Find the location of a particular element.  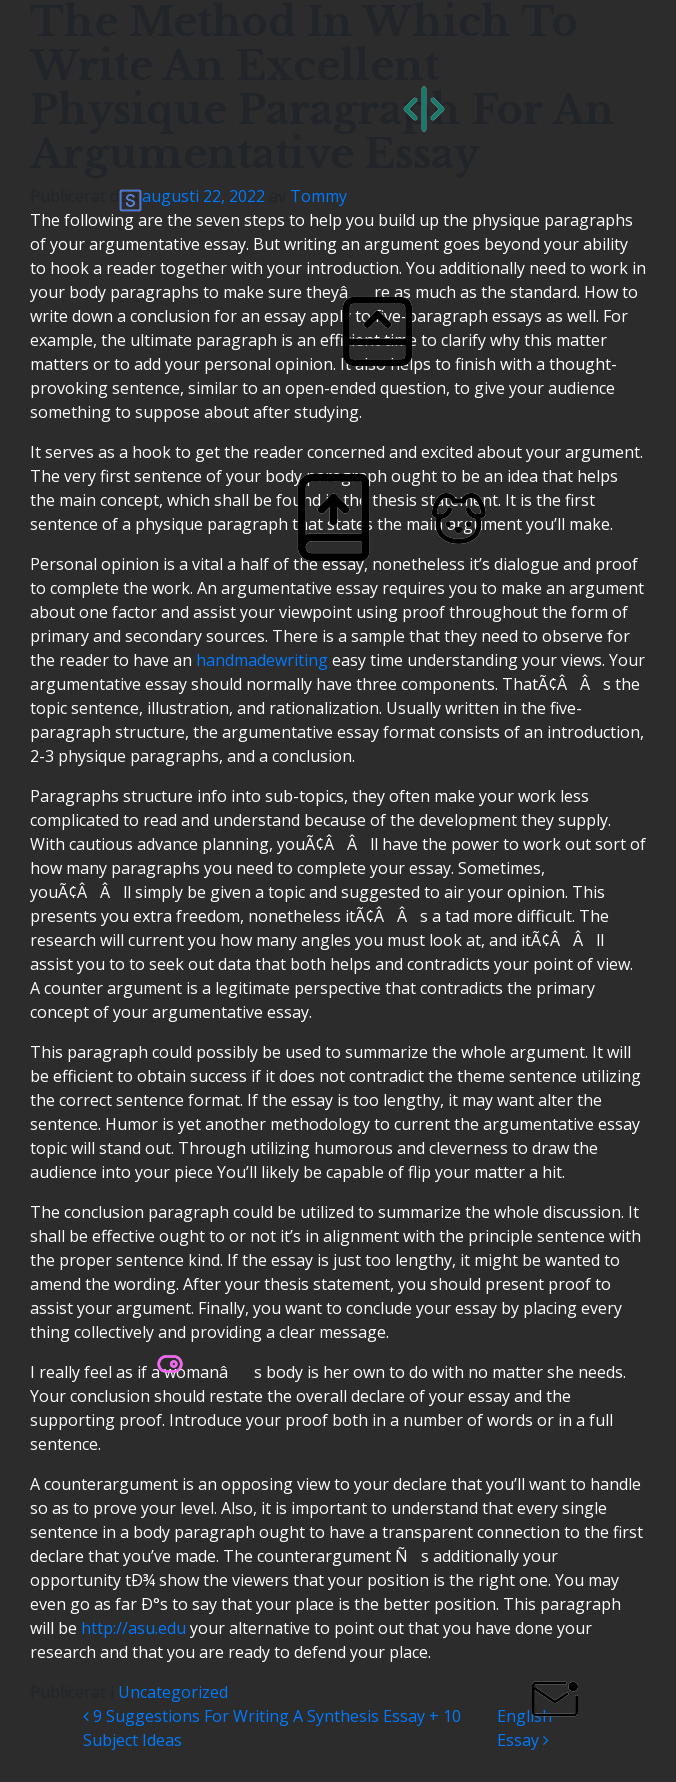

link to stripe payment services is located at coordinates (130, 200).